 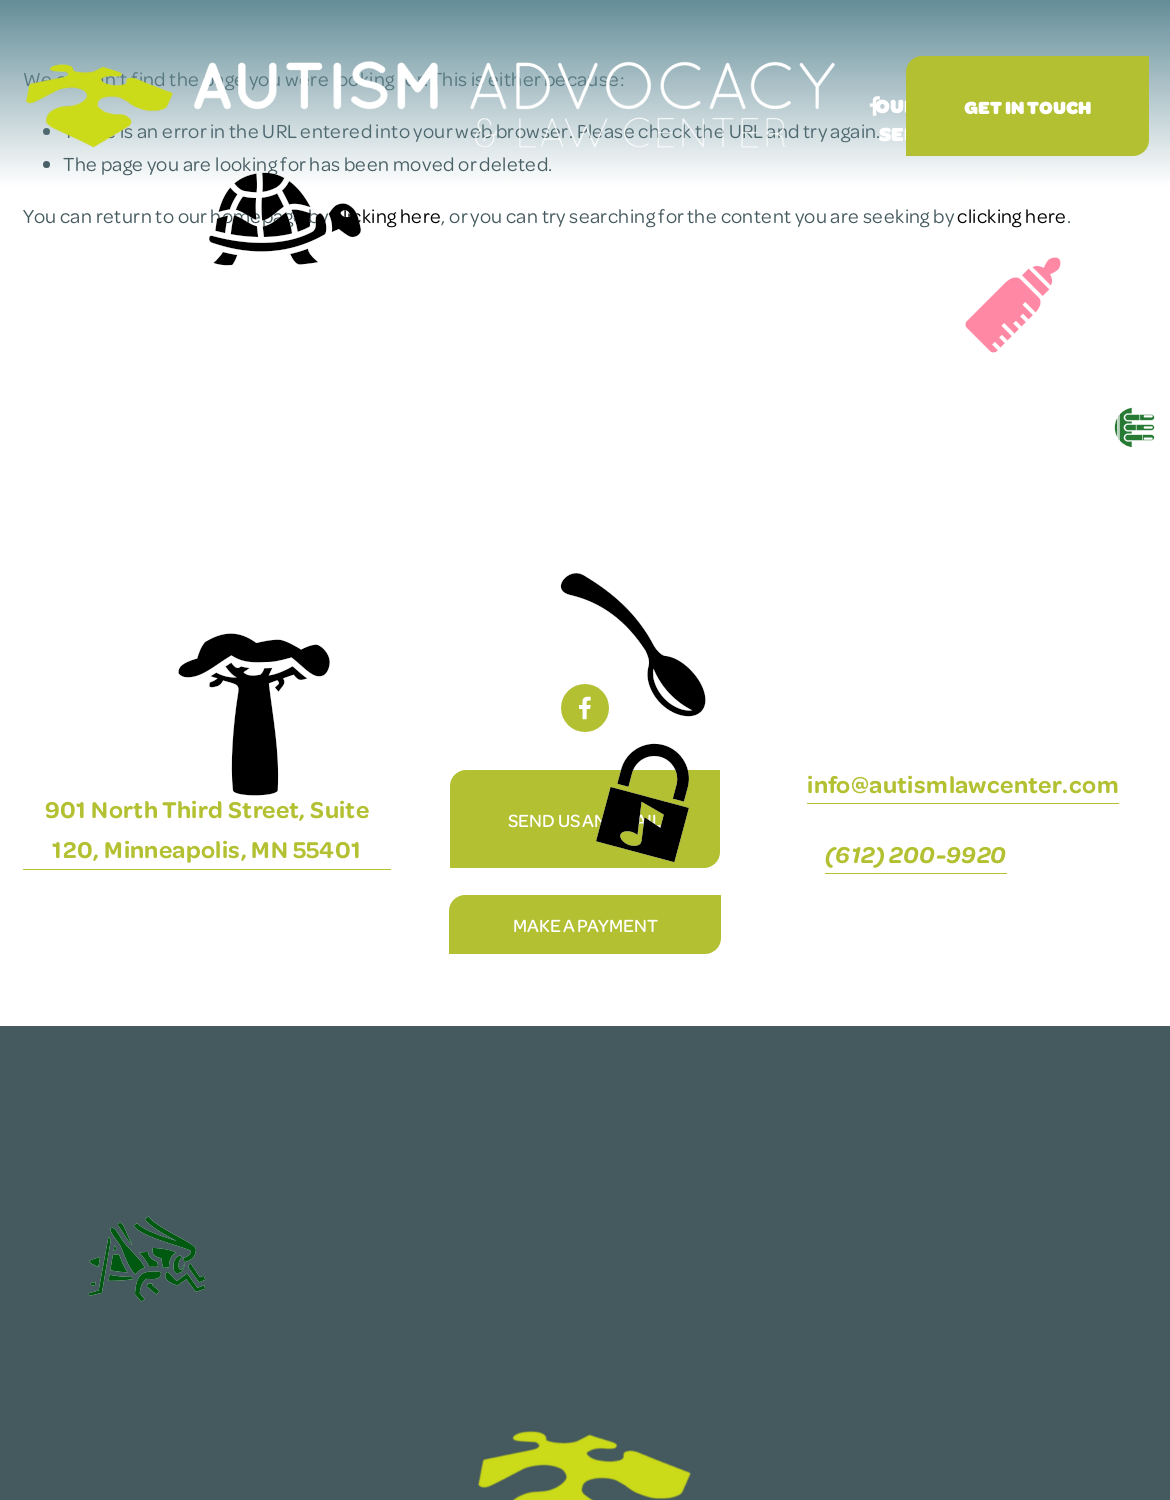 What do you see at coordinates (633, 644) in the screenshot?
I see `select utensil or cutlery option` at bounding box center [633, 644].